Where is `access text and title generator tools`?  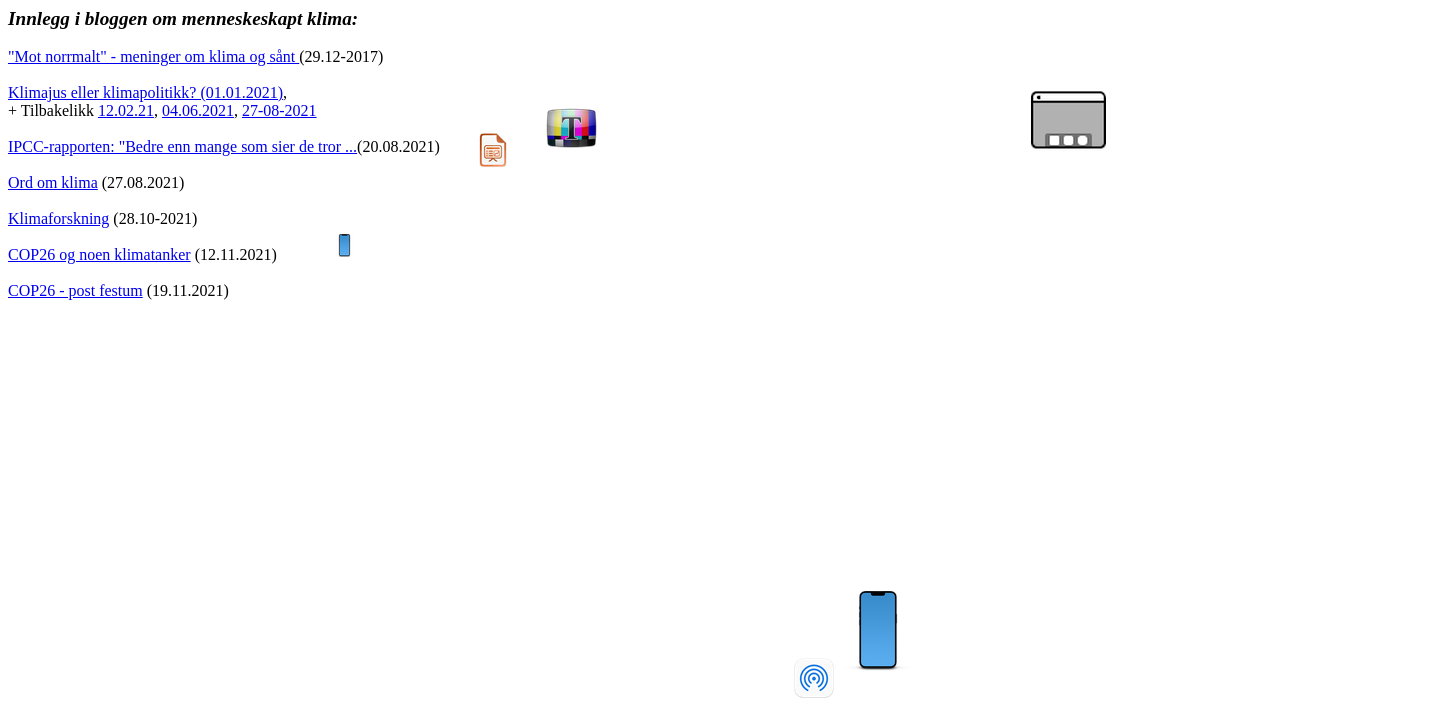
access text and title generator tools is located at coordinates (571, 130).